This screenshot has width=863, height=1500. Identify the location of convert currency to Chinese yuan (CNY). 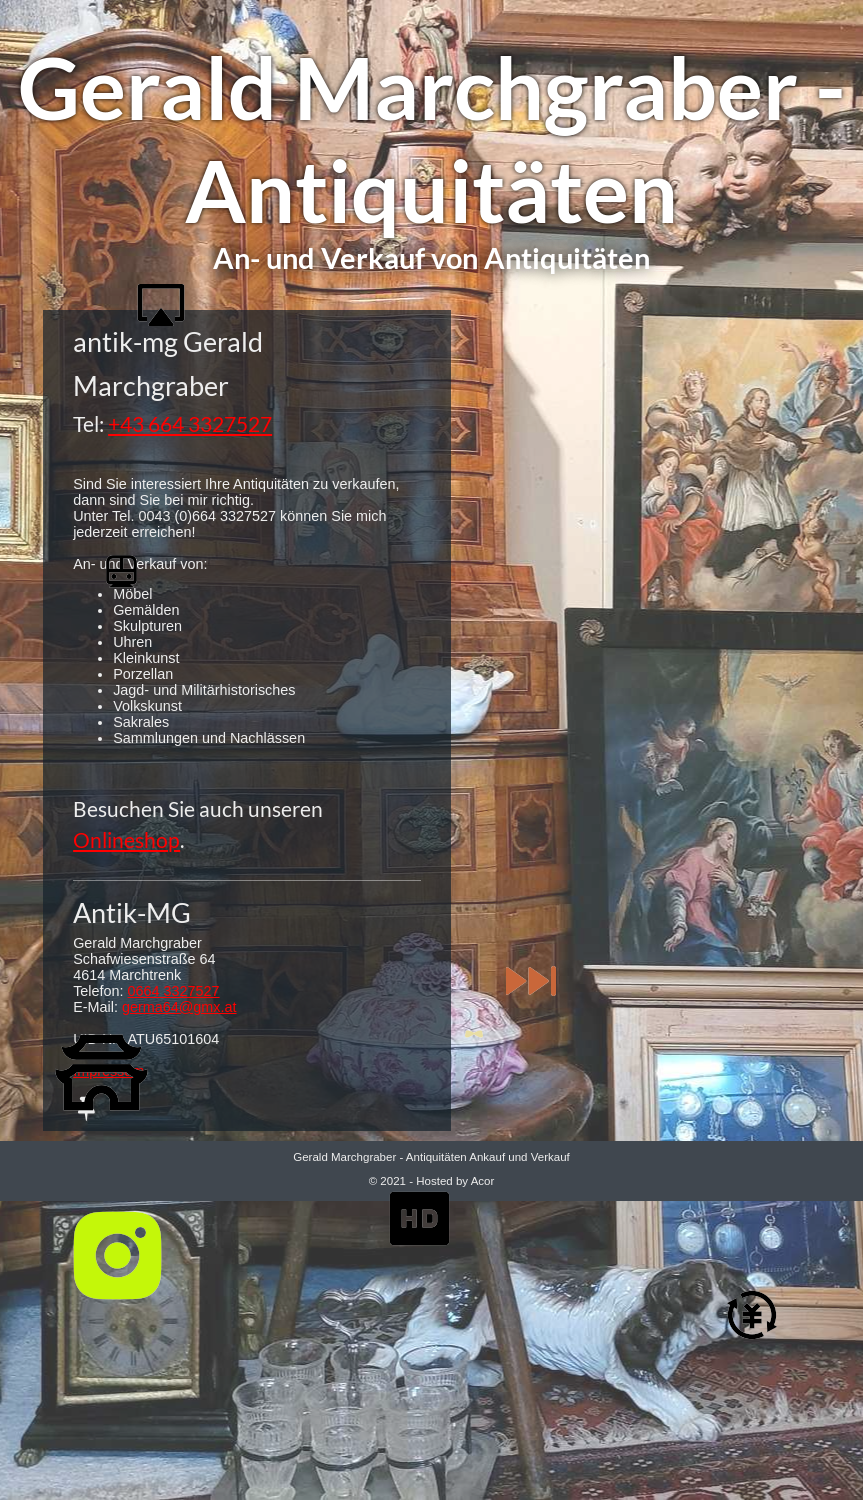
(752, 1315).